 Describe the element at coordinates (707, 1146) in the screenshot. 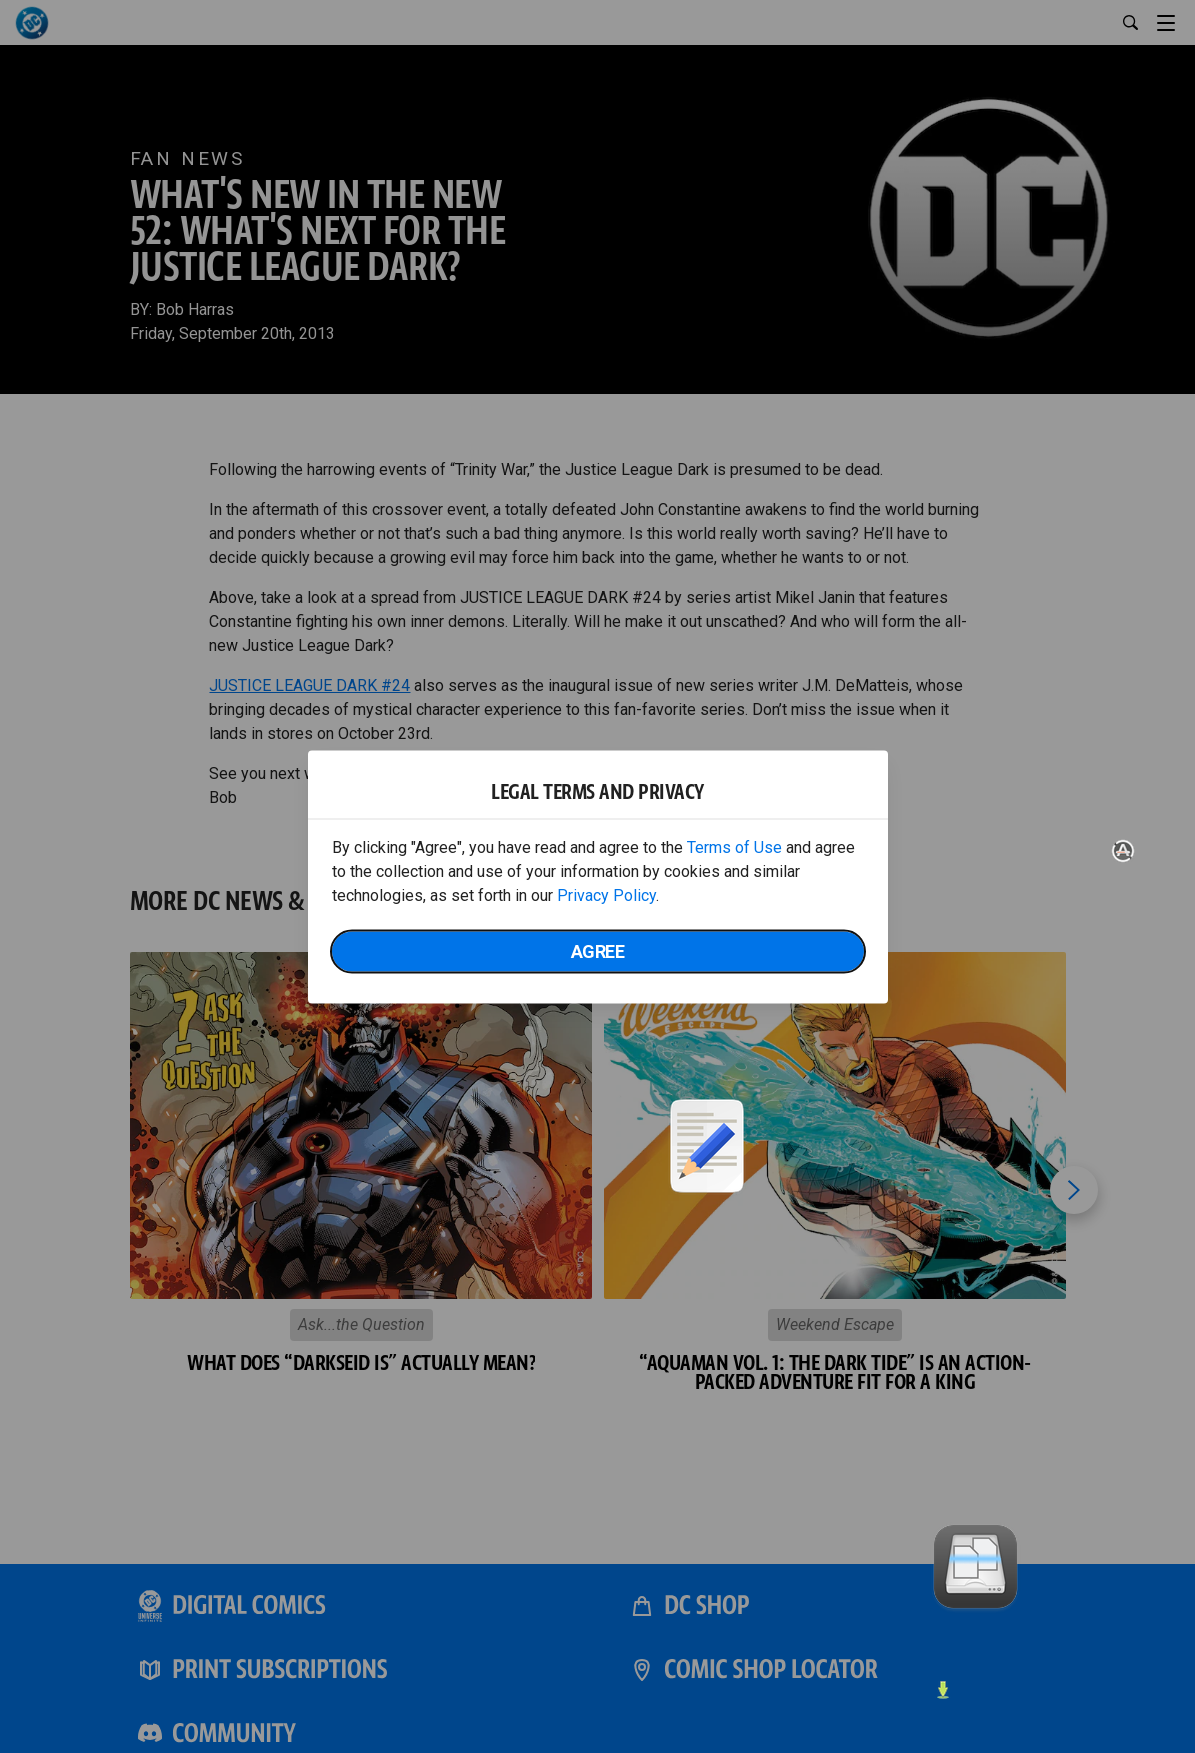

I see `open the software learning or tutorial app` at that location.